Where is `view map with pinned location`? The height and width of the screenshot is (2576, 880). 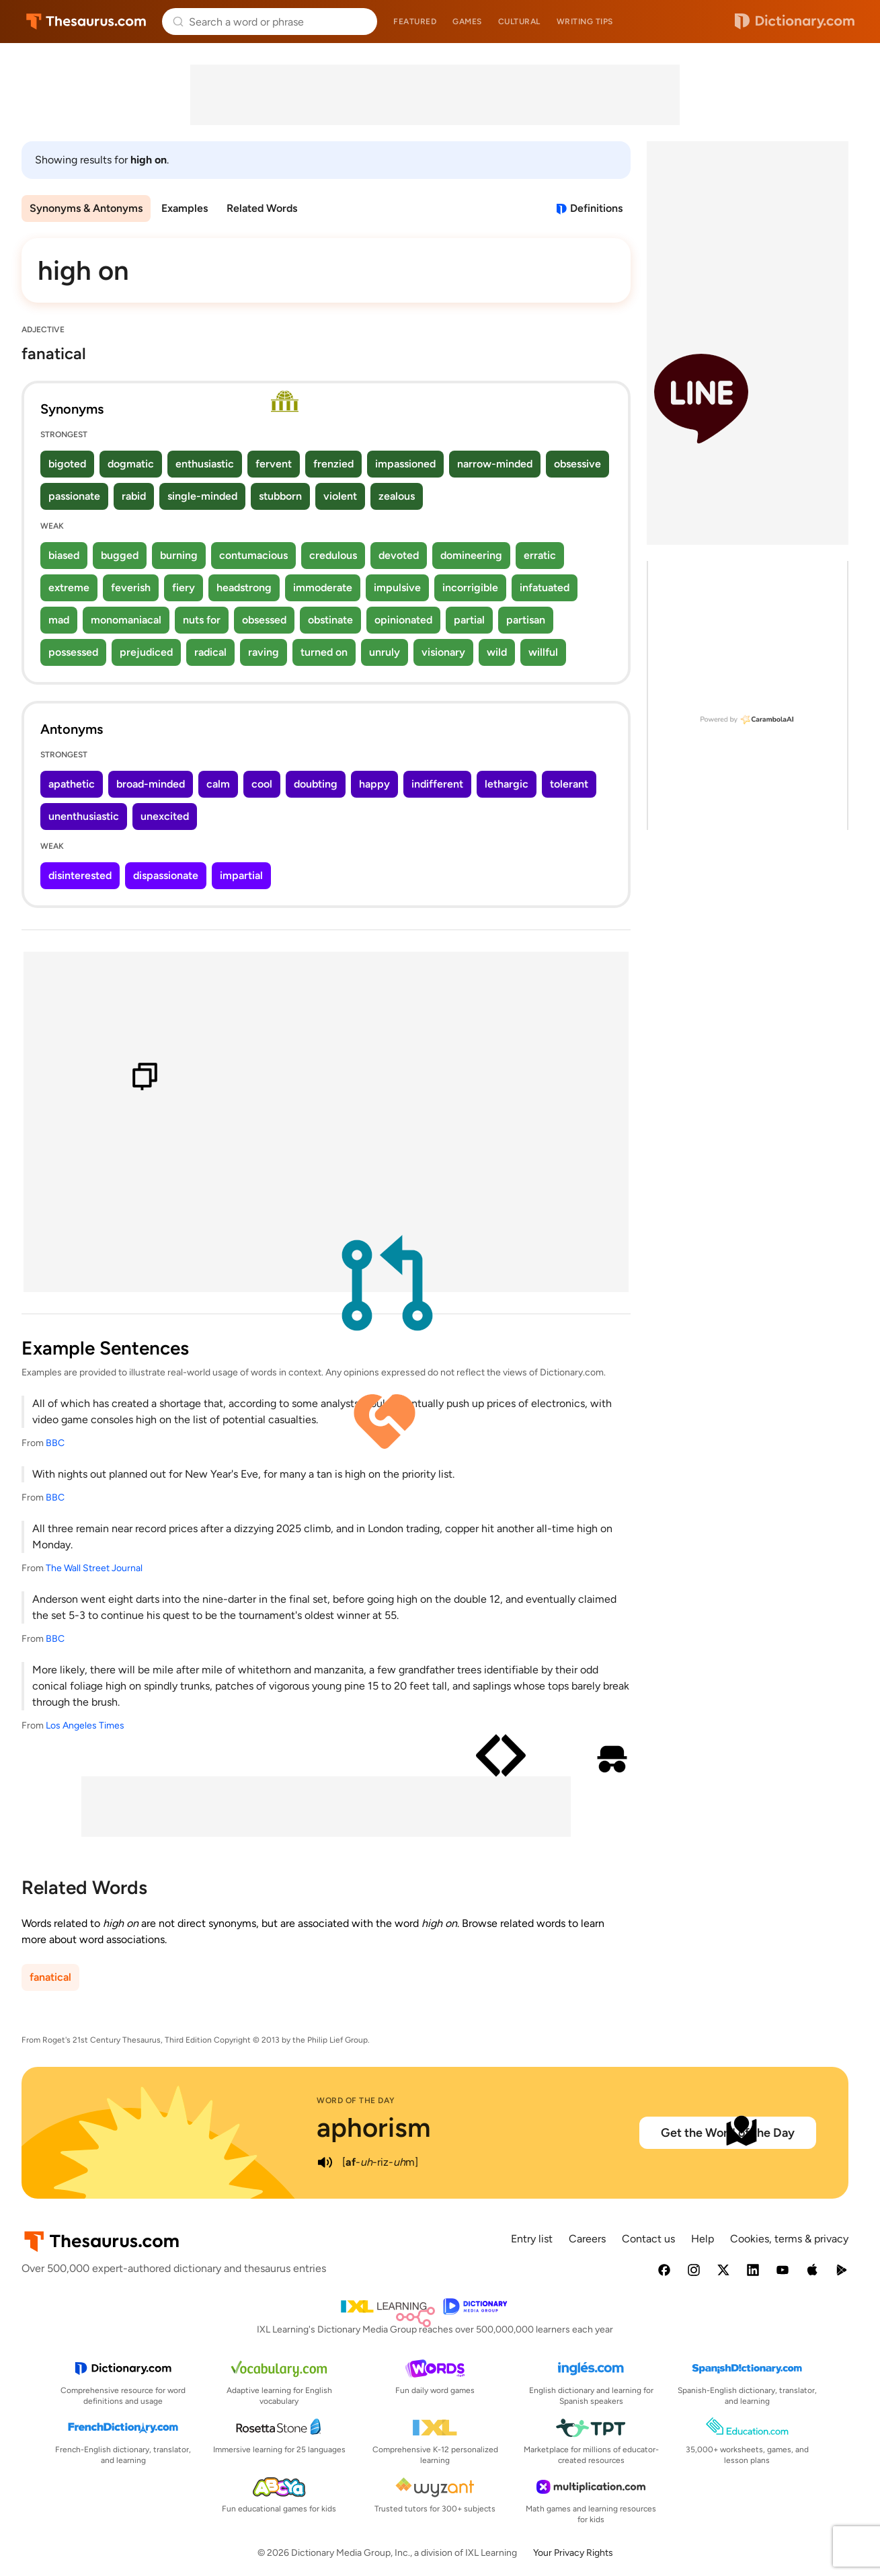 view map with pinned location is located at coordinates (742, 2131).